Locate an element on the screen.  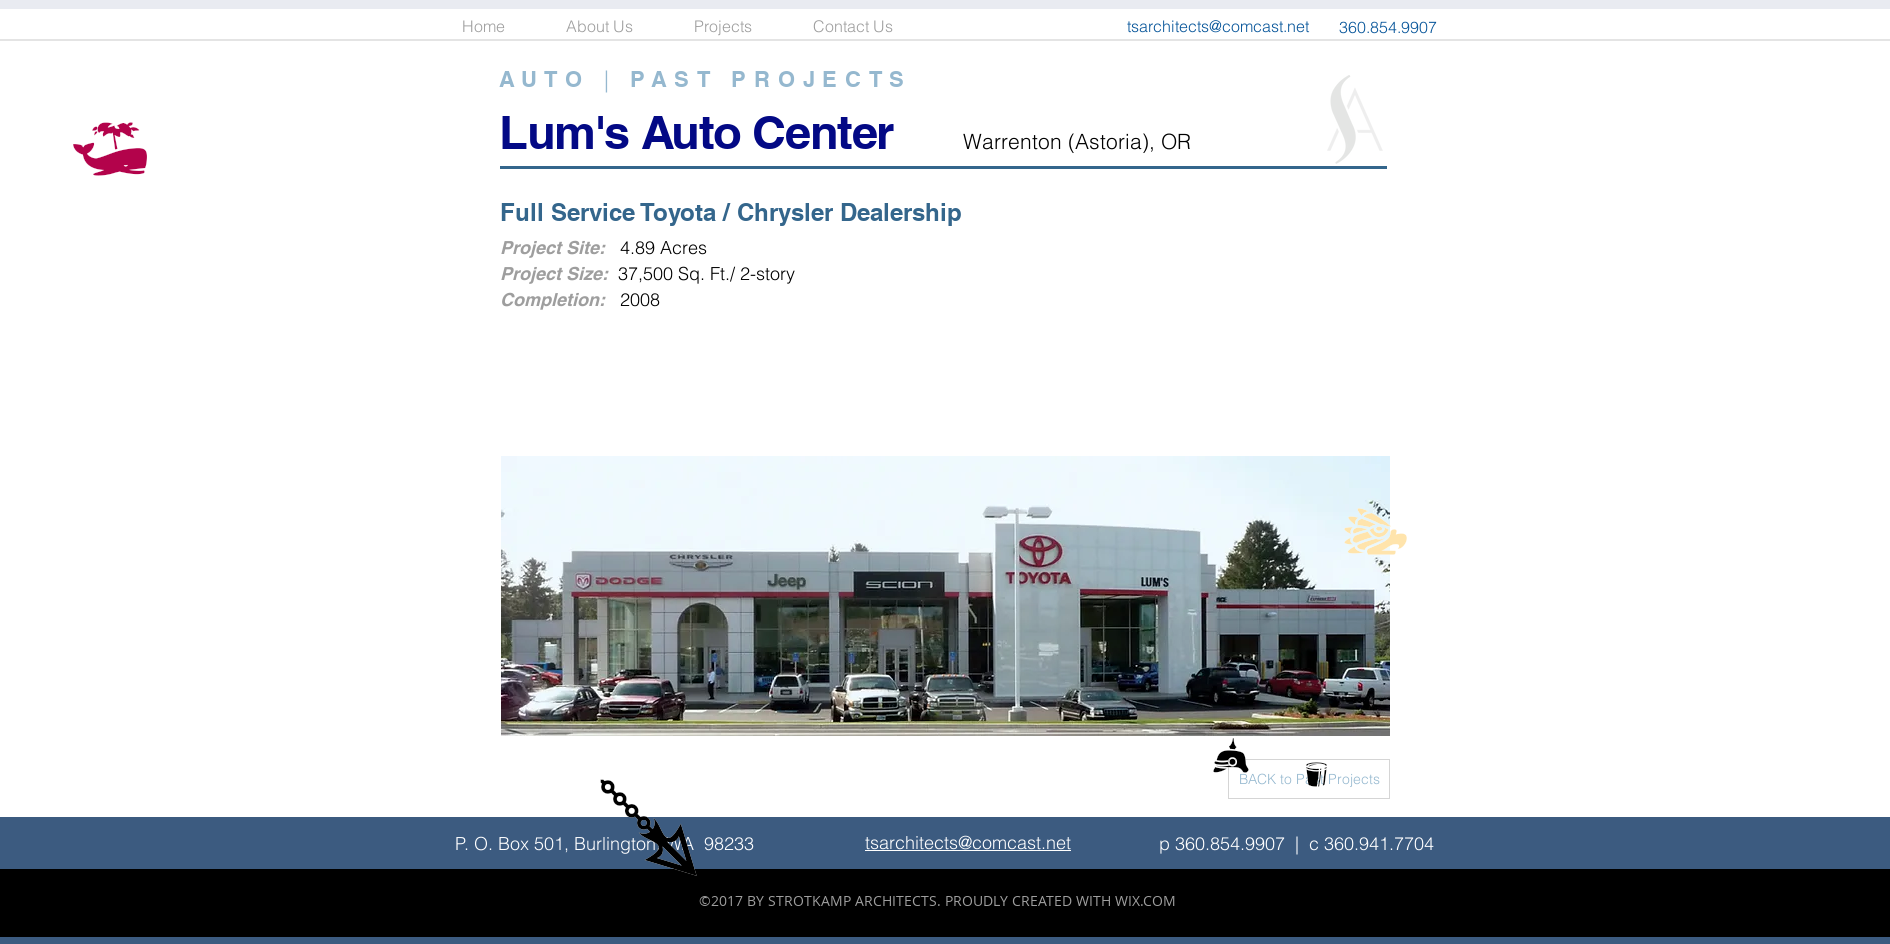
ocean wildlife or marine life category is located at coordinates (110, 149).